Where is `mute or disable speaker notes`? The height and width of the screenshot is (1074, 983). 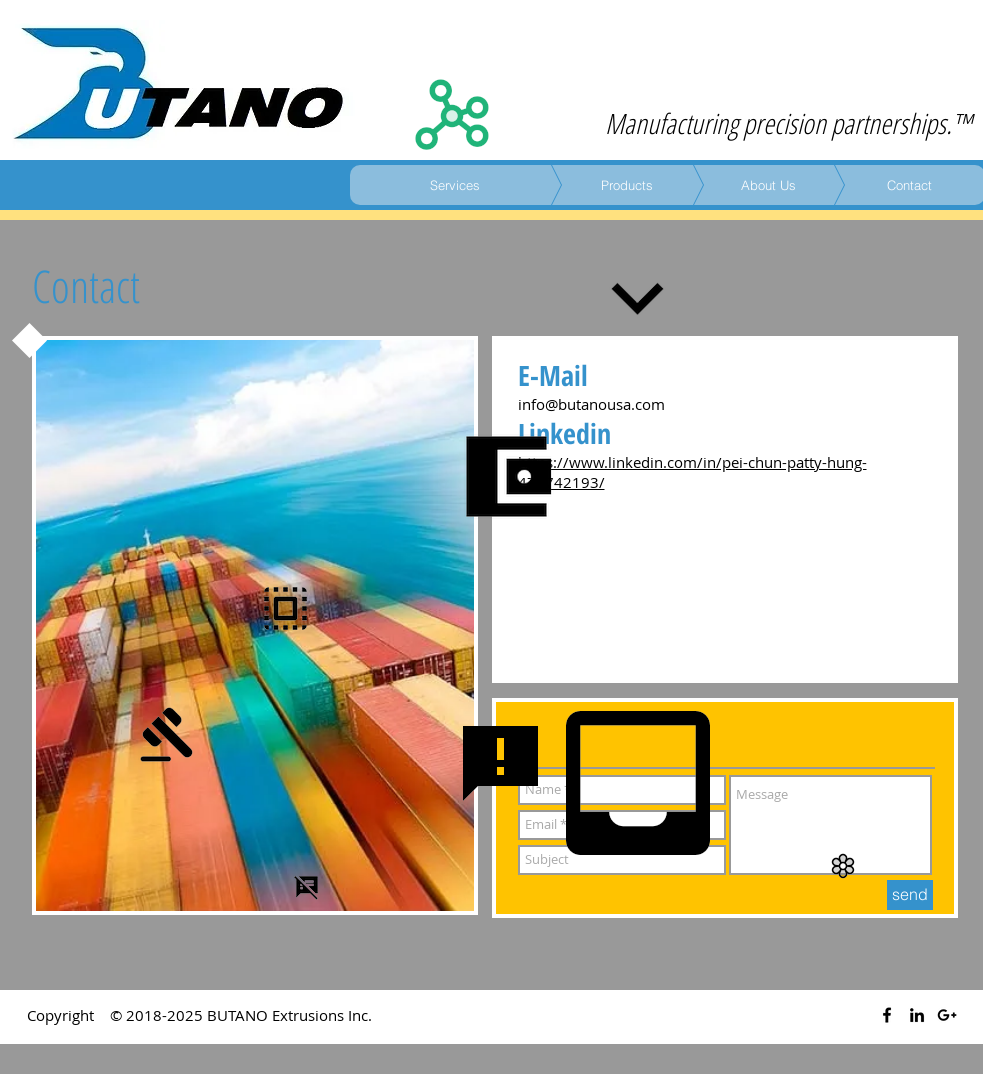
mute or disable speaker notes is located at coordinates (307, 887).